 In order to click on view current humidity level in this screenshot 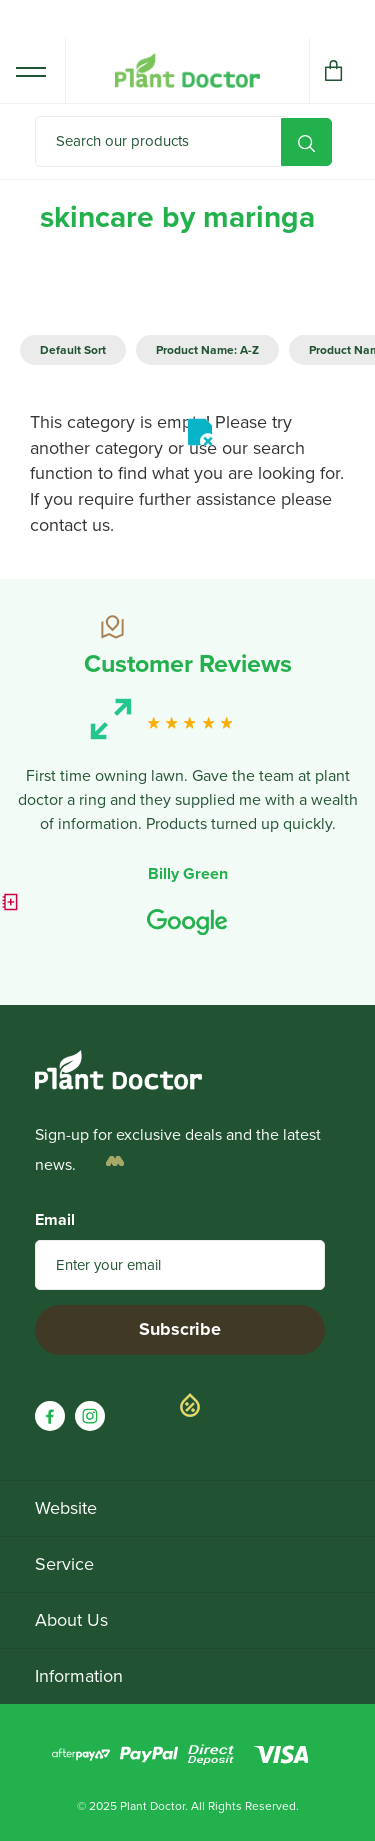, I will do `click(190, 1406)`.